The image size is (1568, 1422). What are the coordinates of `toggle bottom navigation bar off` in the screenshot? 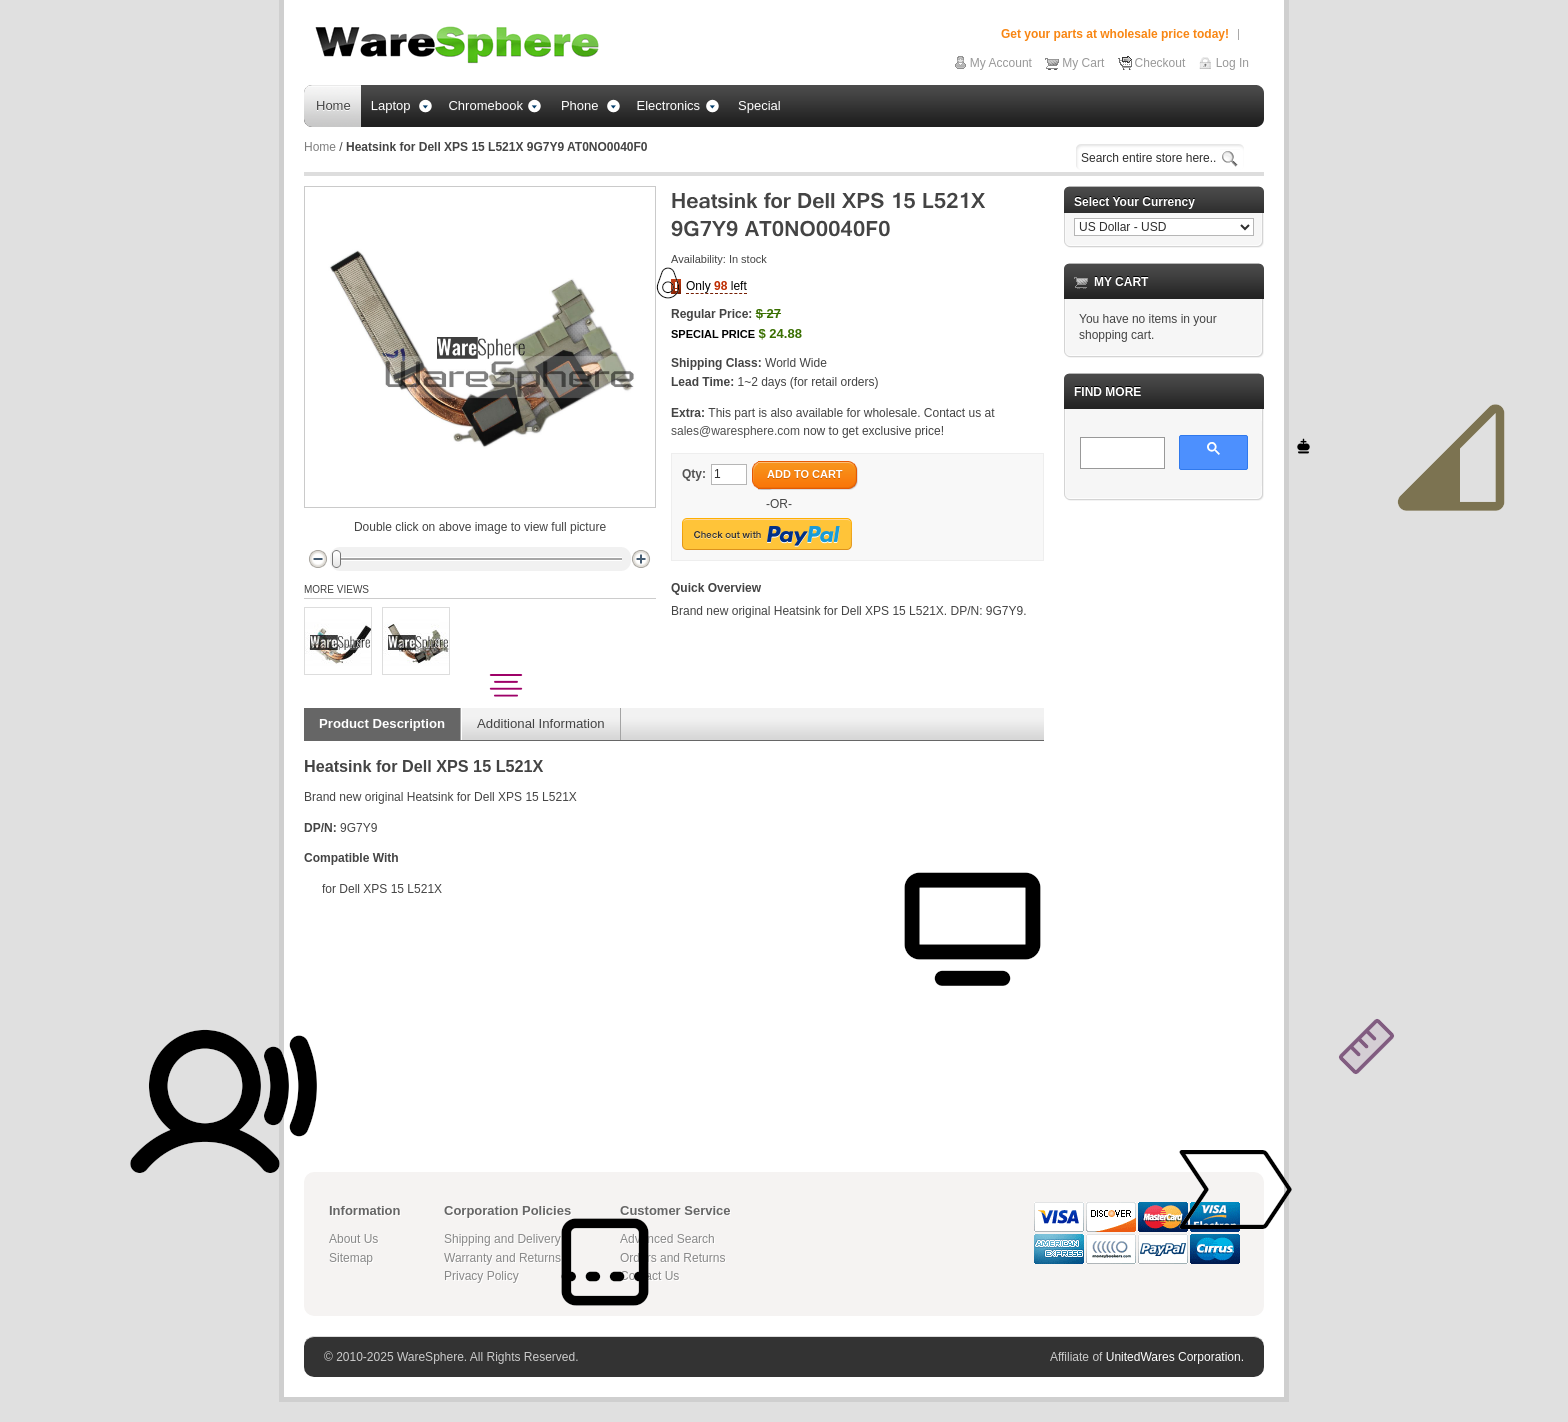 It's located at (605, 1262).